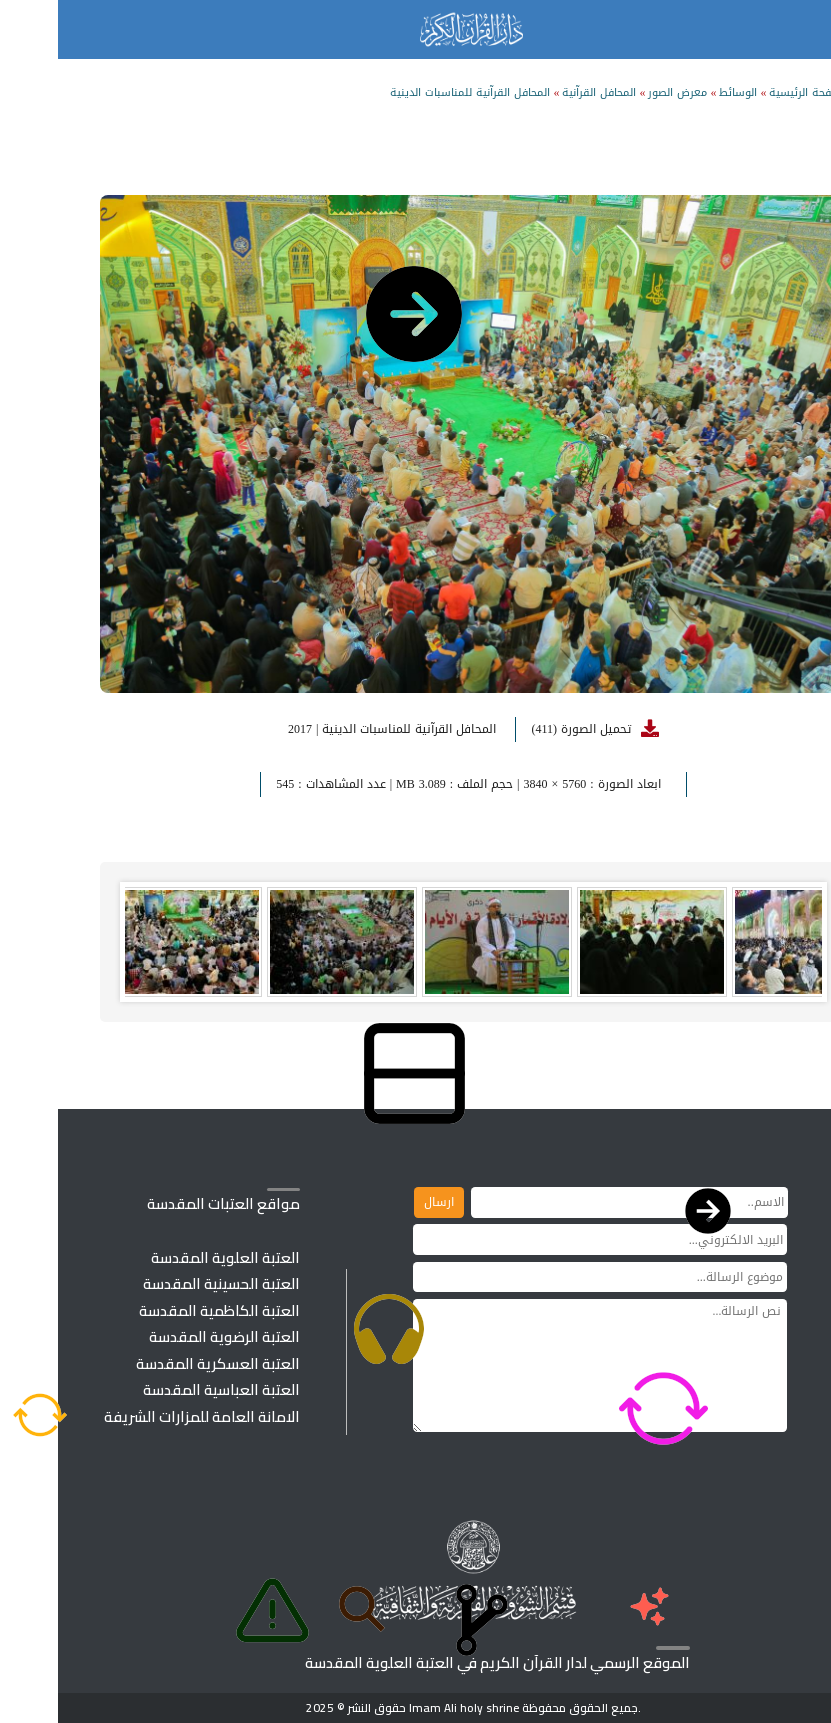 The image size is (831, 1723). What do you see at coordinates (272, 1612) in the screenshot?
I see `warning or caution indicator` at bounding box center [272, 1612].